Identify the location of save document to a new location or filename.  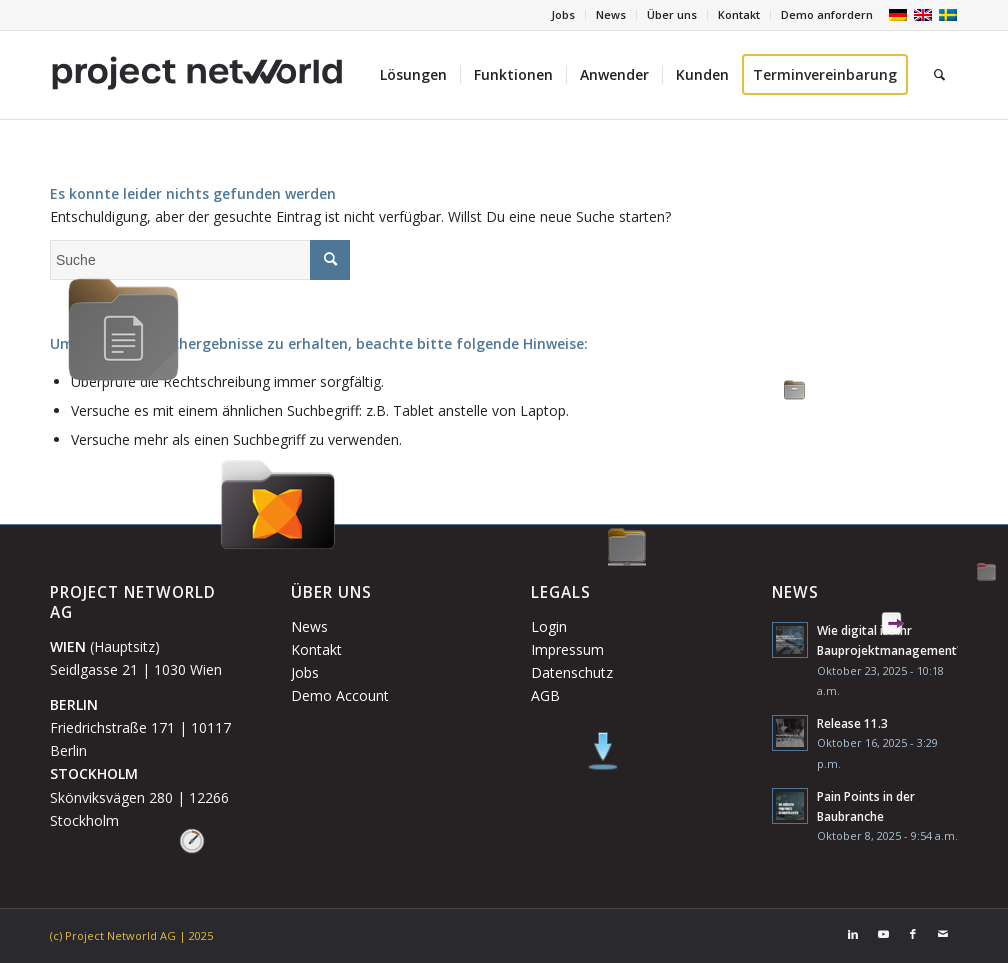
(603, 747).